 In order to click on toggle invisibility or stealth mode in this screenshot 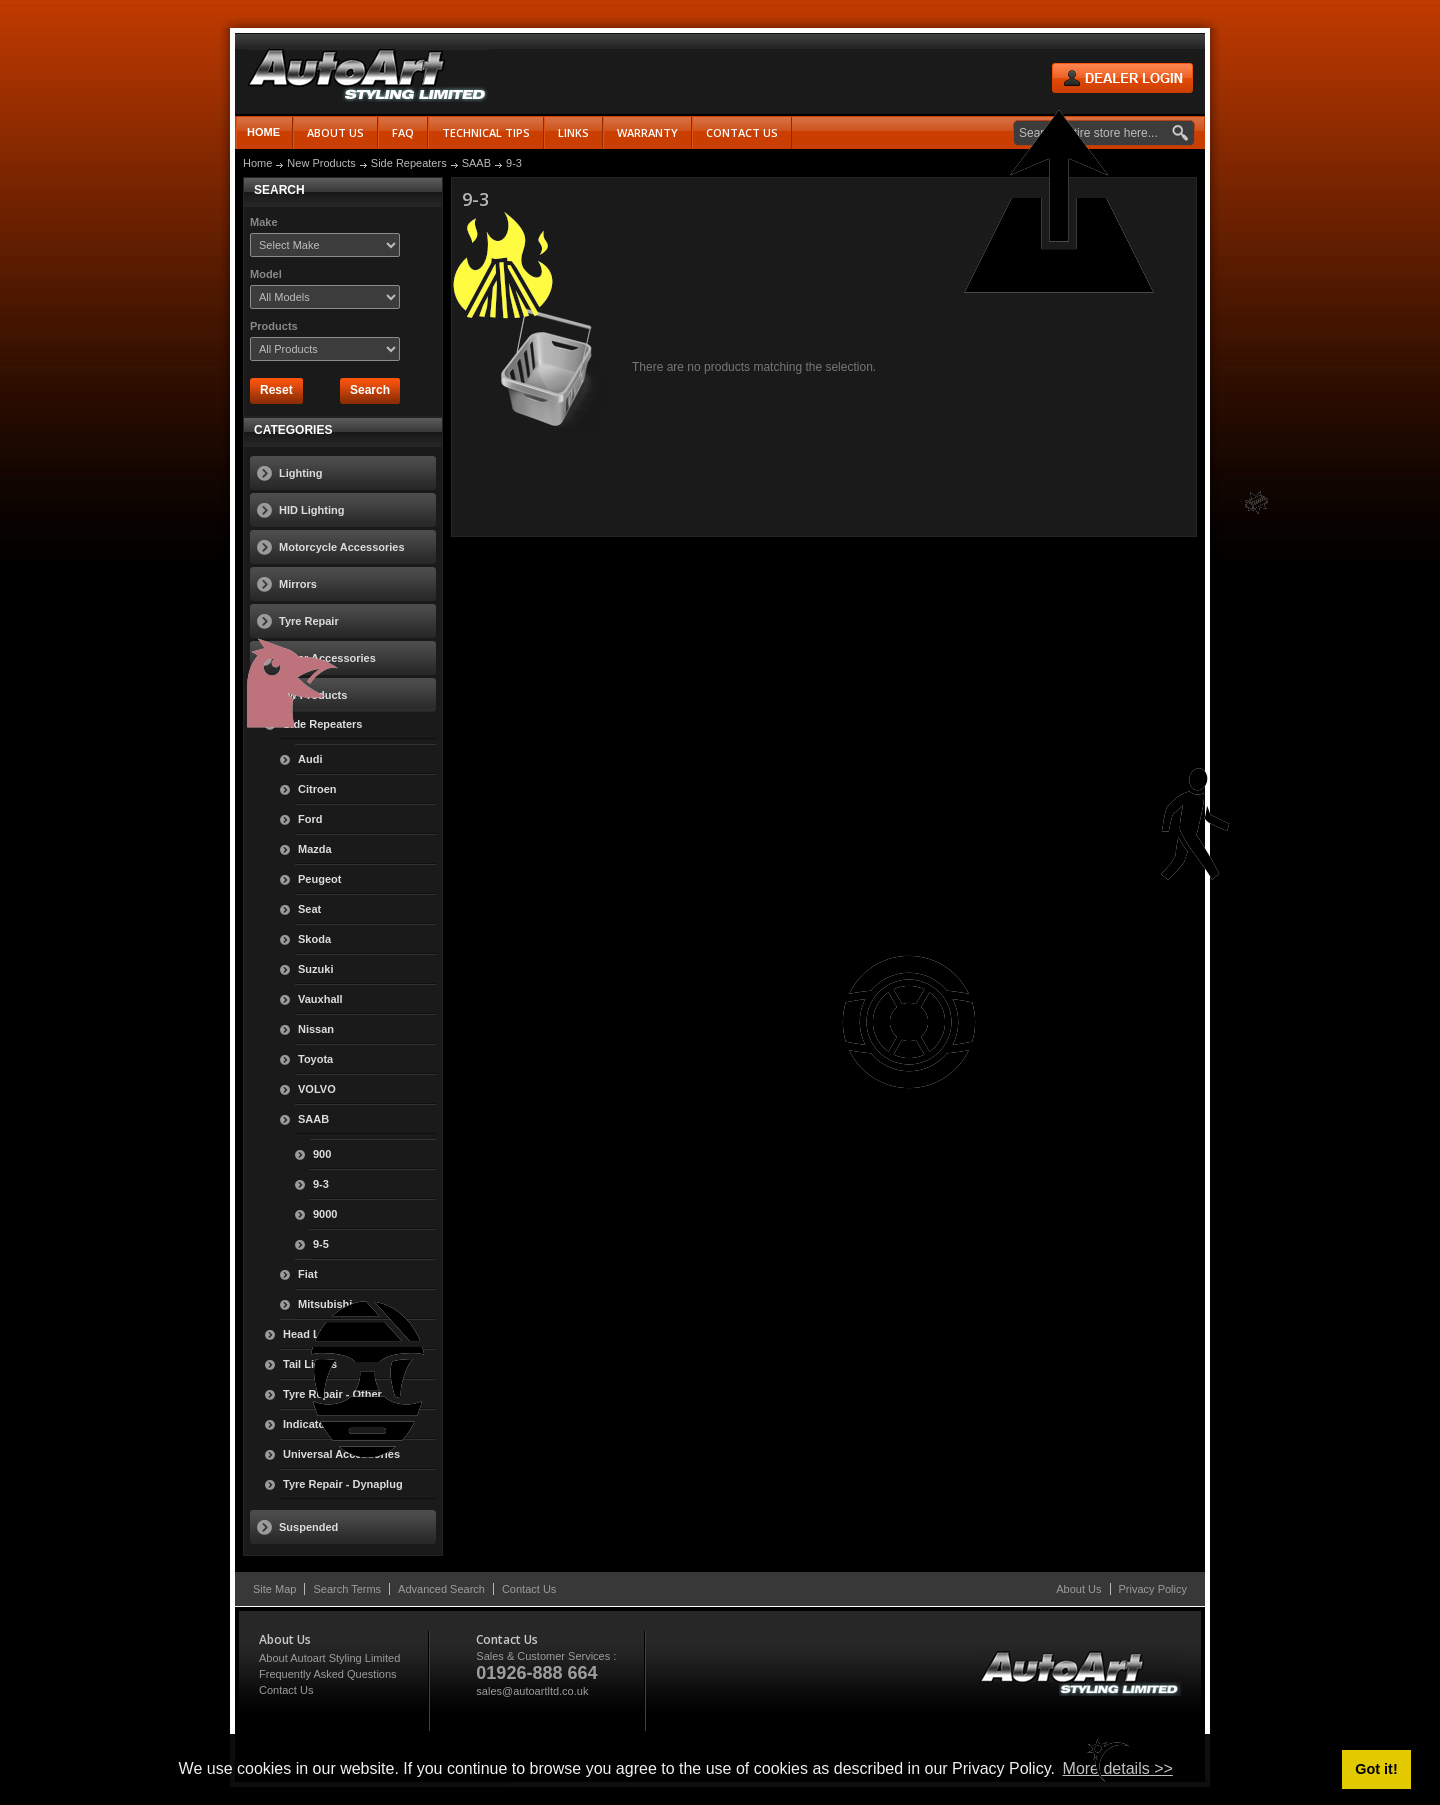, I will do `click(367, 1379)`.